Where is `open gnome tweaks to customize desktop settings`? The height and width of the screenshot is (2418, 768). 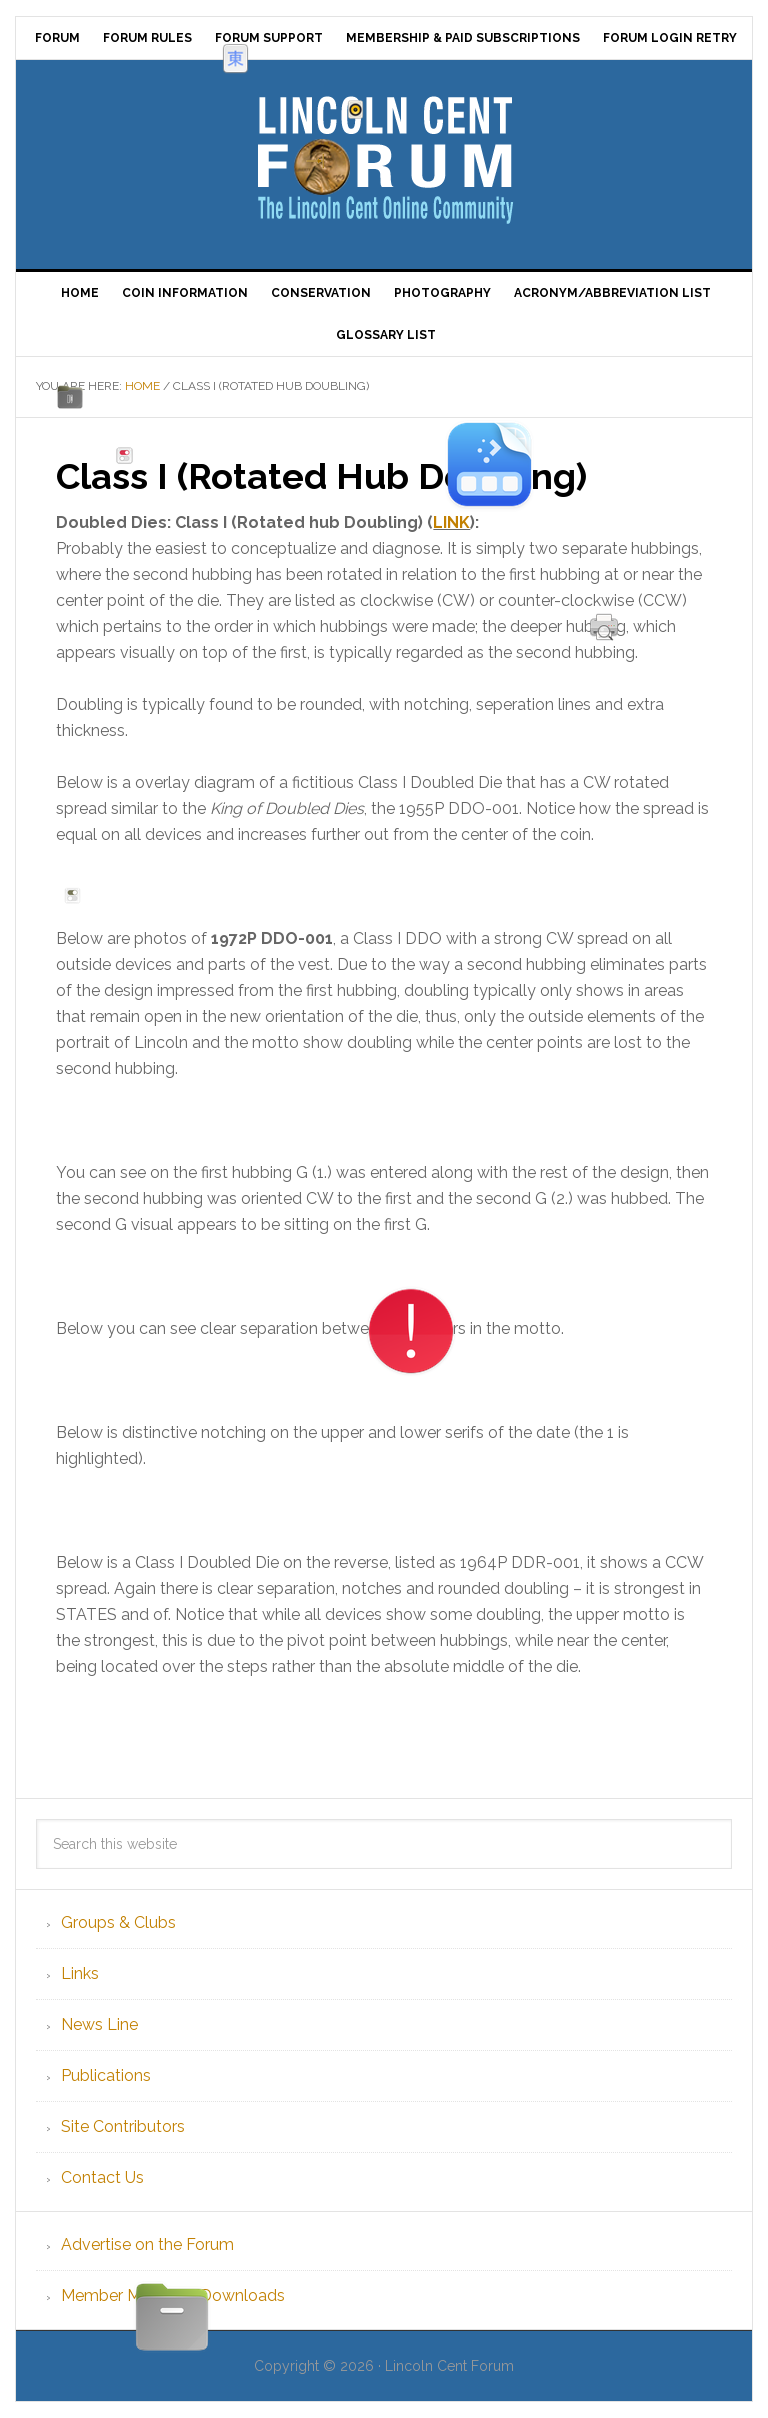 open gnome tweaks to customize desktop settings is located at coordinates (72, 895).